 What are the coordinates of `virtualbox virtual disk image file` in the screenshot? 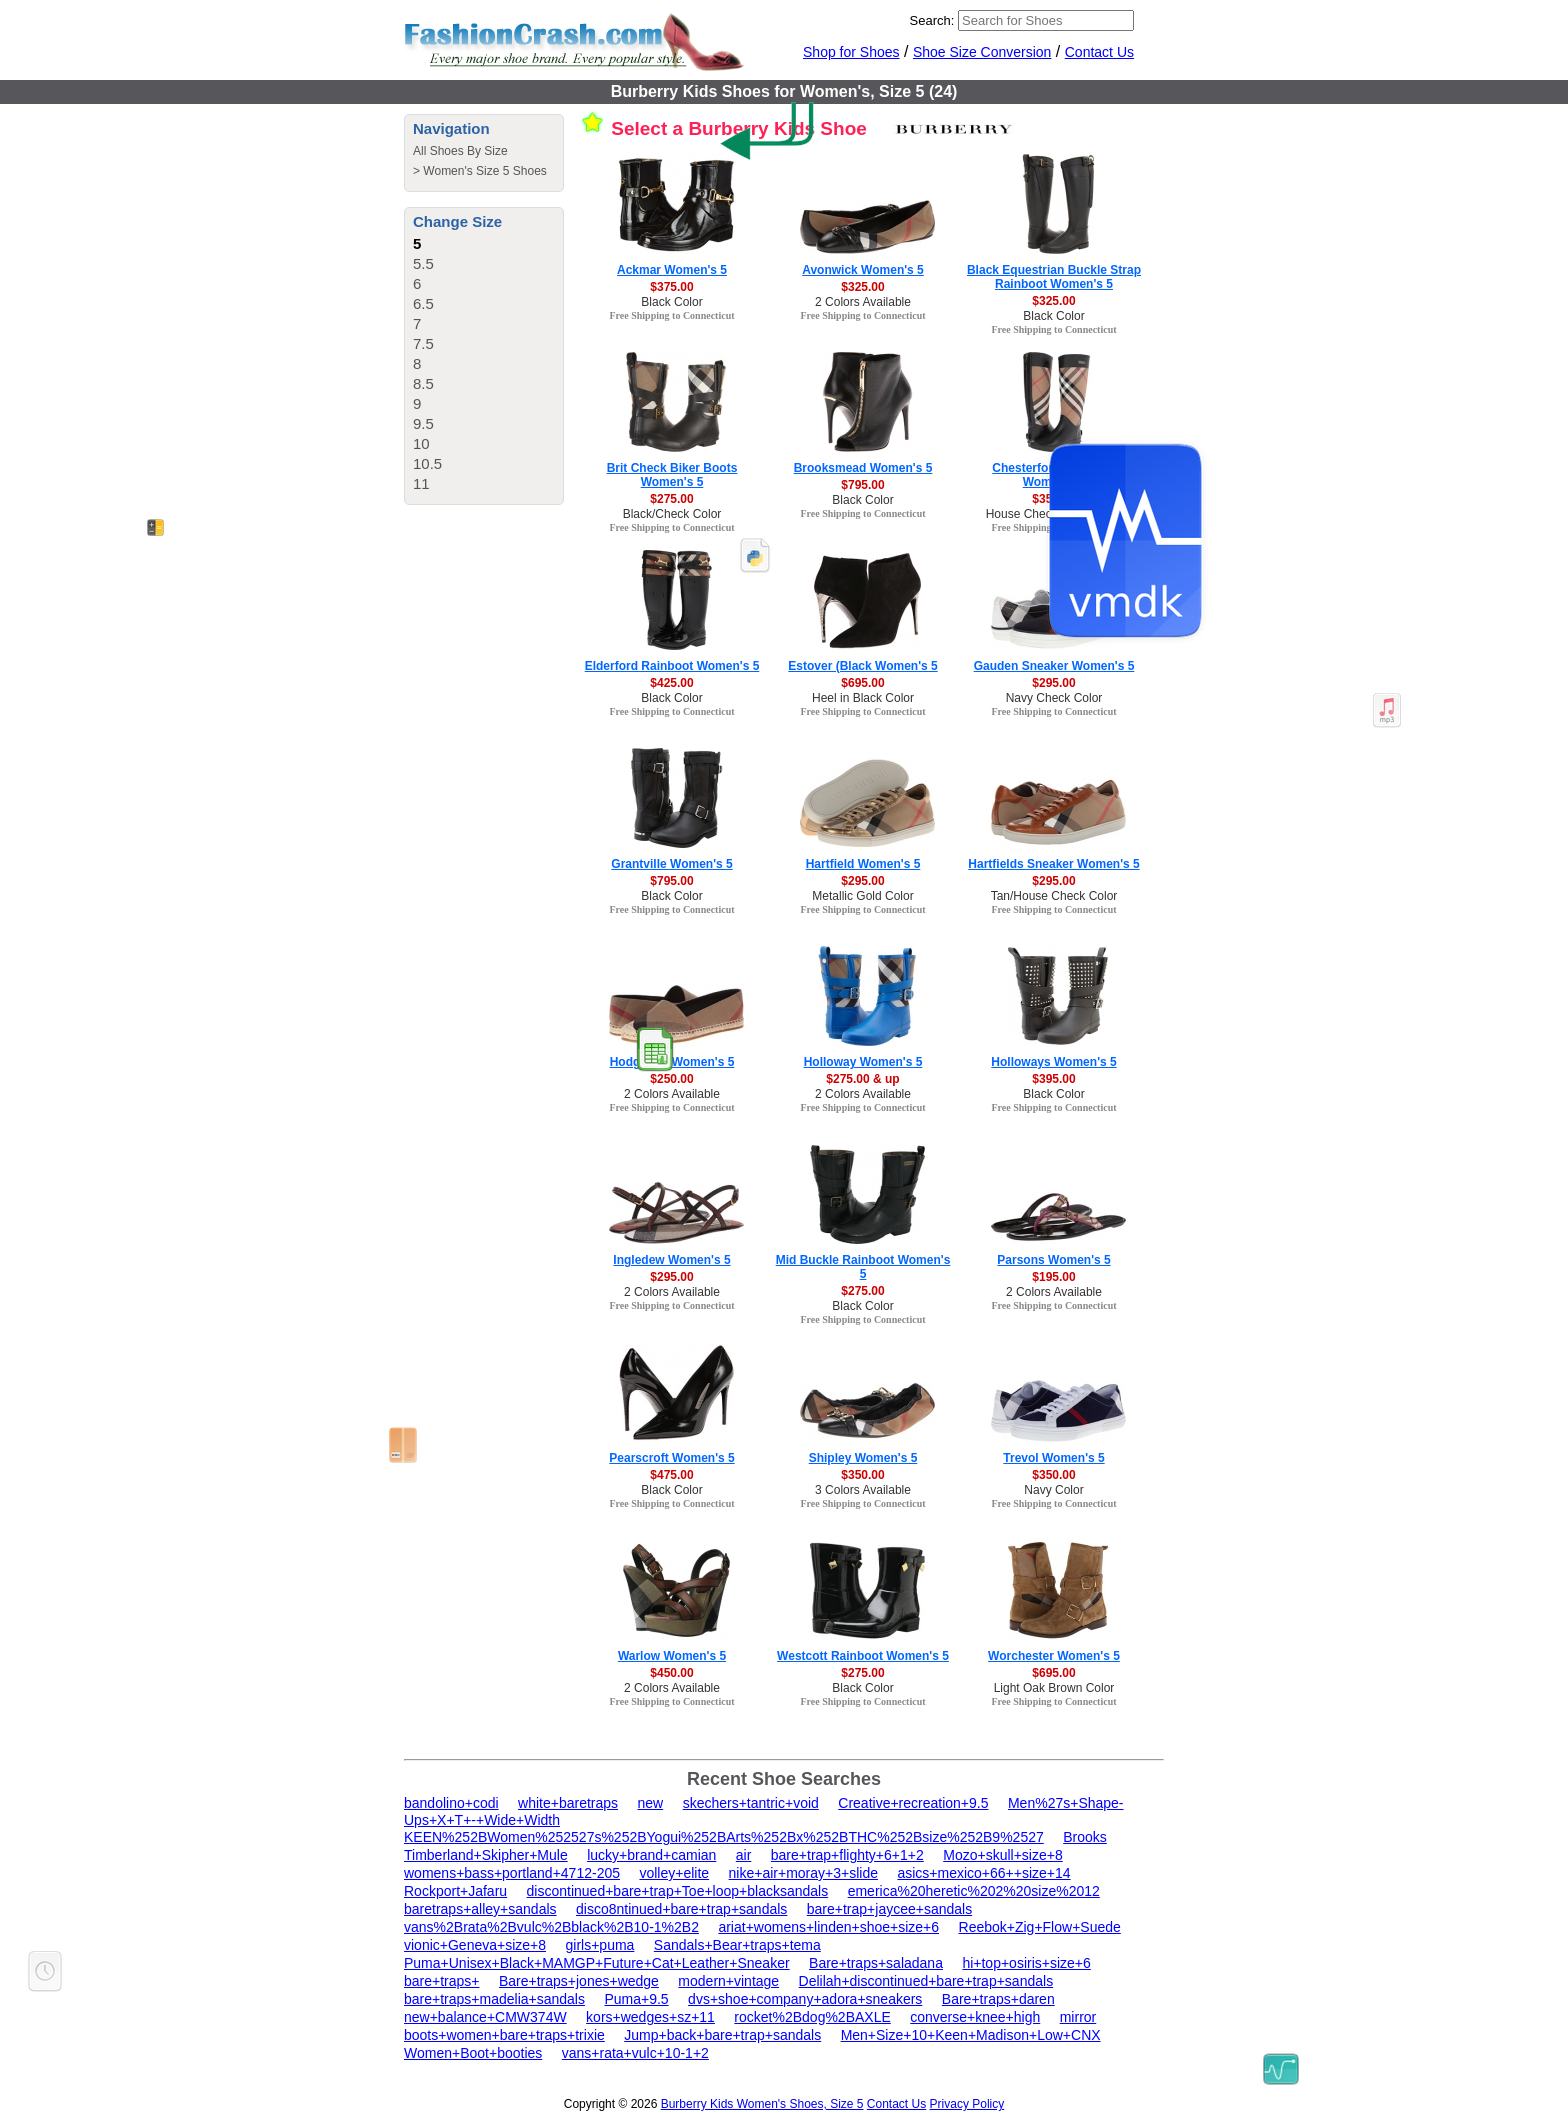 It's located at (1125, 540).